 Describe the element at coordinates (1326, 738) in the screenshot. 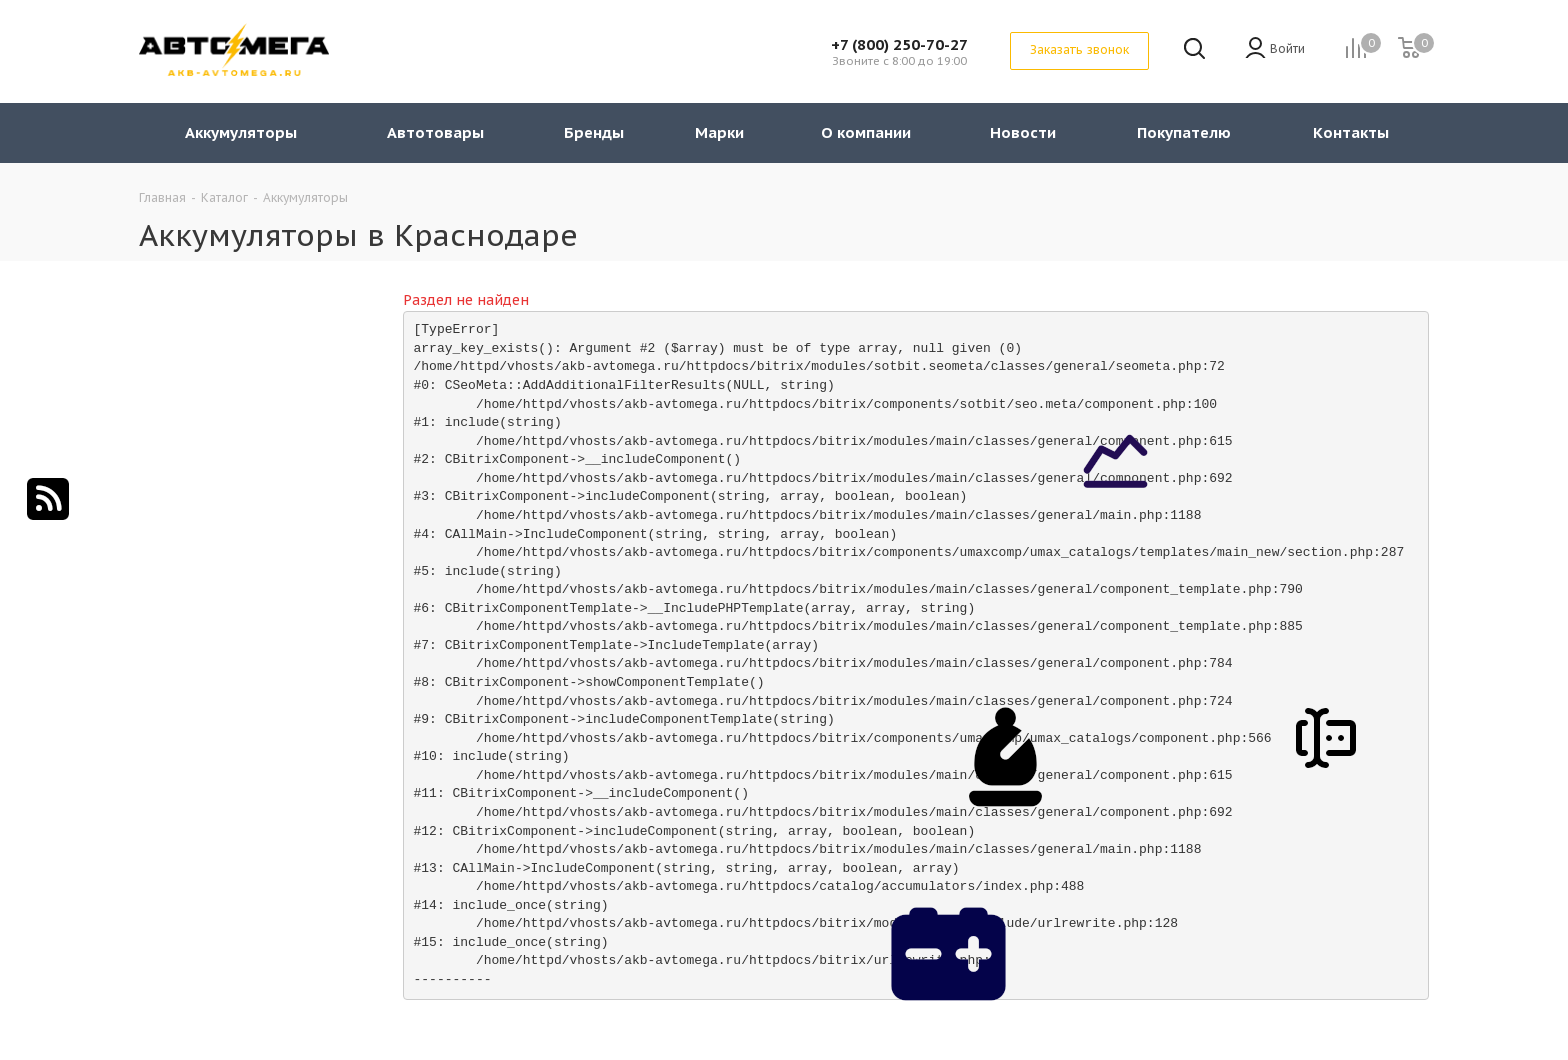

I see `access forms and surveys` at that location.